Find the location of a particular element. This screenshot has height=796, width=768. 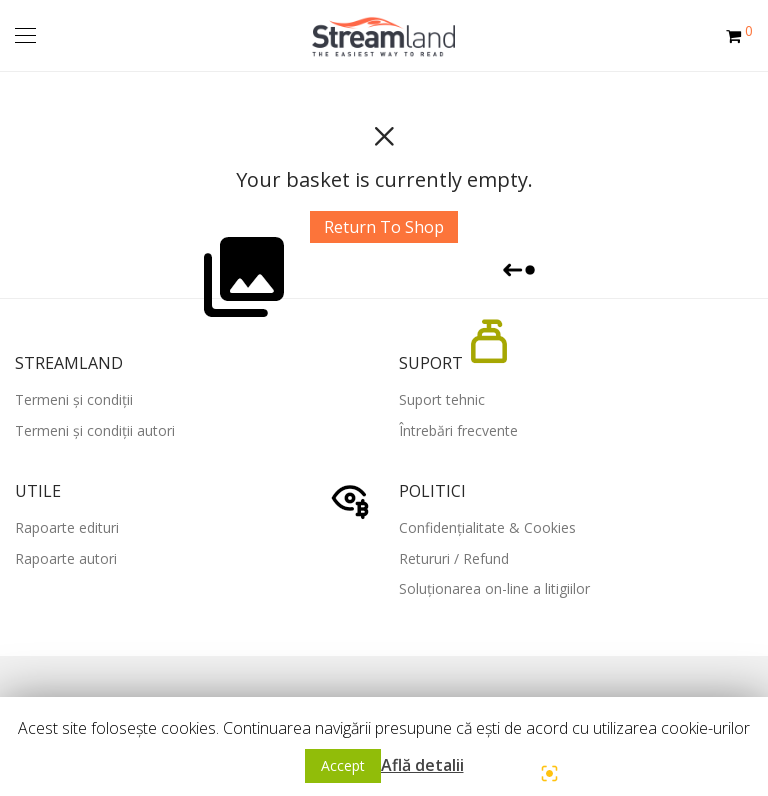

move selected item to the left is located at coordinates (519, 270).